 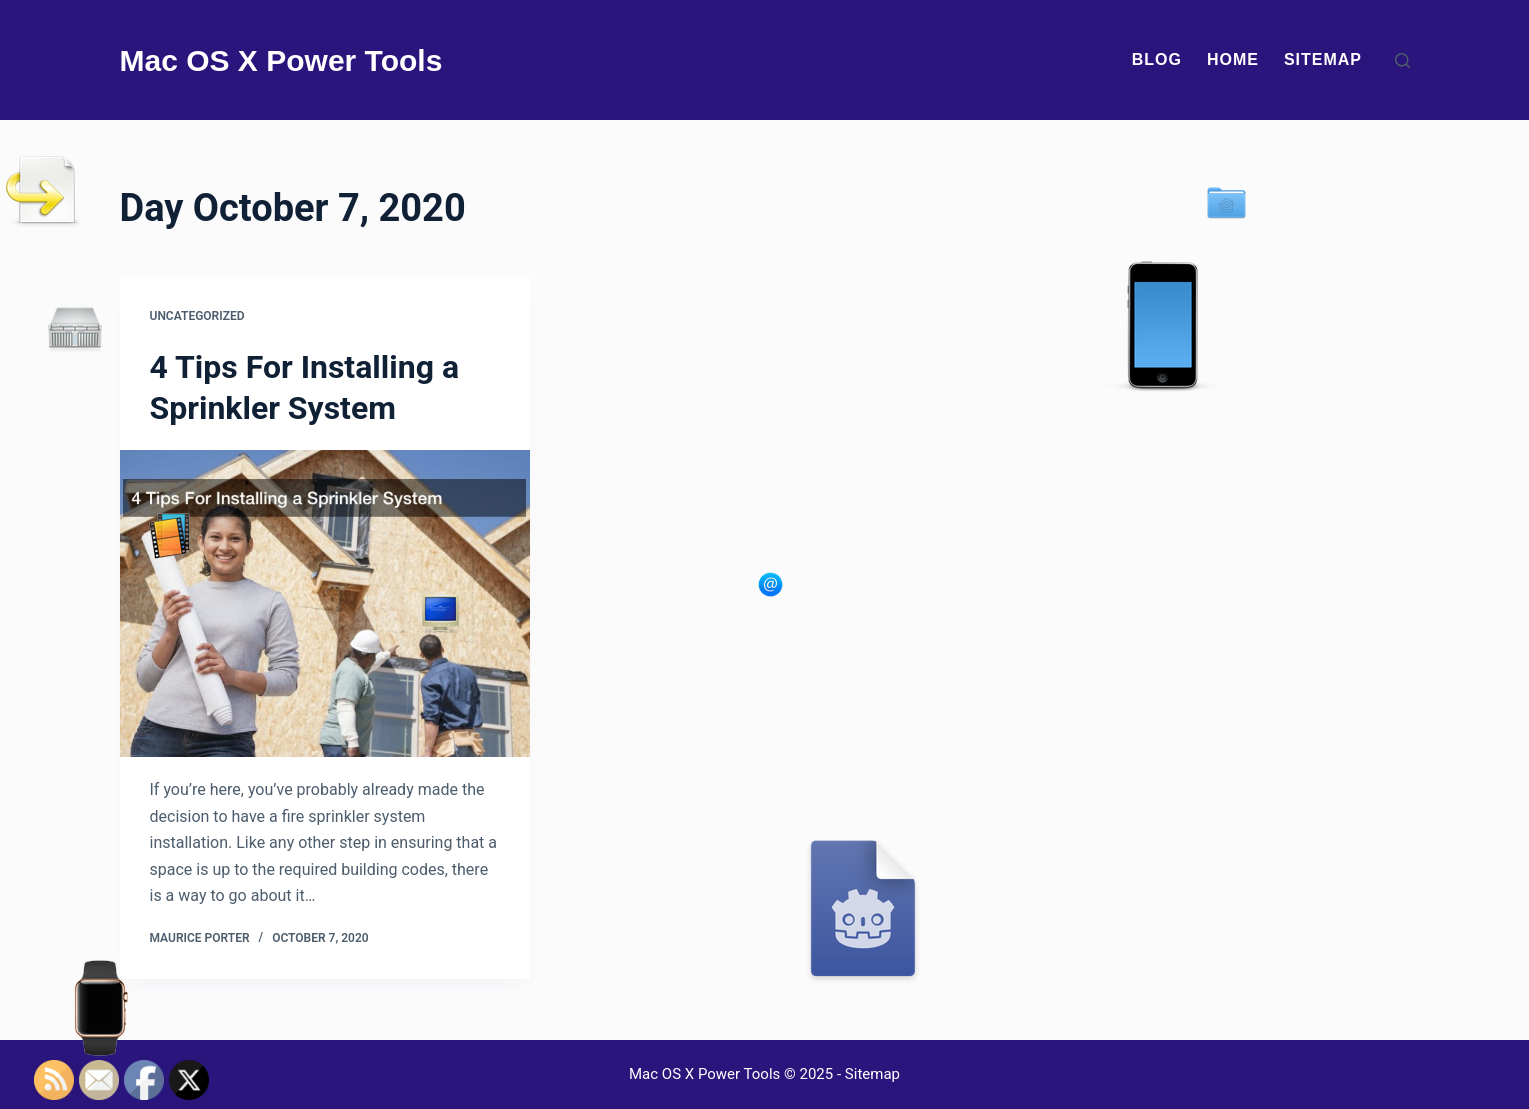 I want to click on connect to a windows PC or external computer, so click(x=440, y=612).